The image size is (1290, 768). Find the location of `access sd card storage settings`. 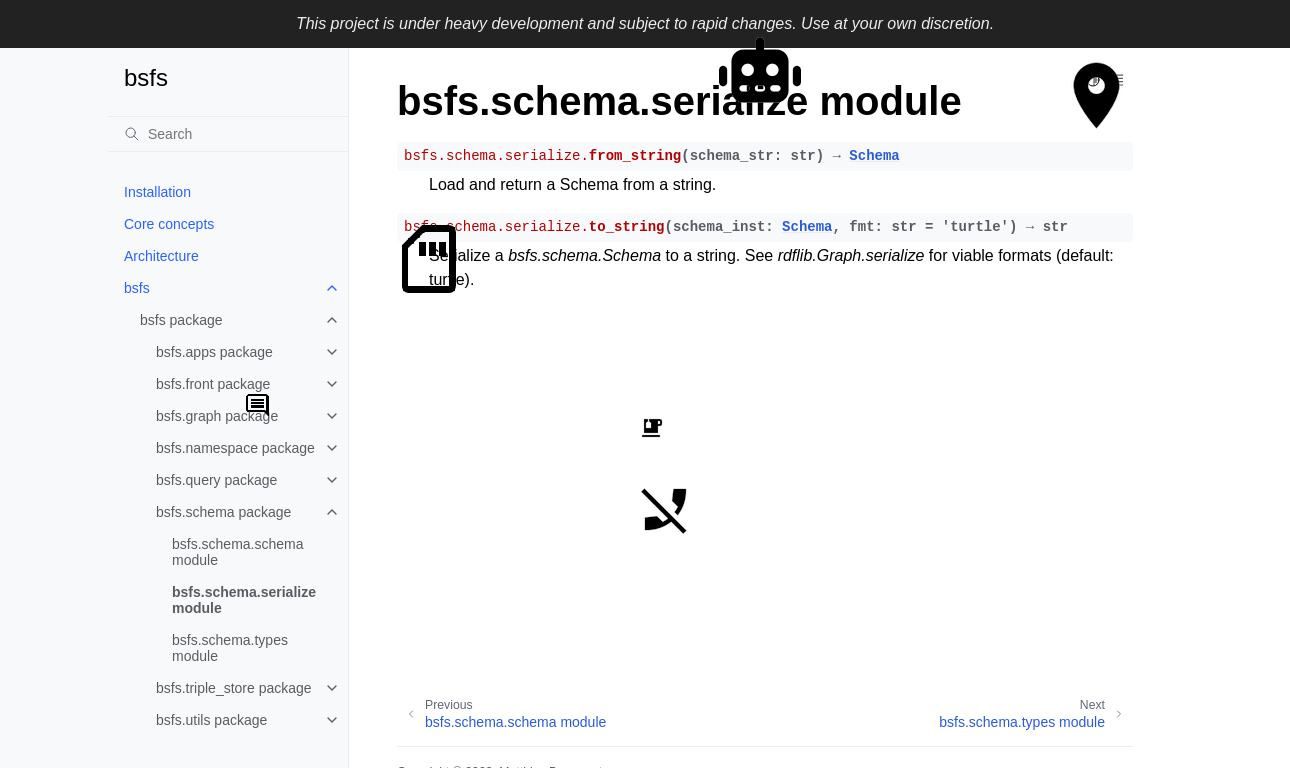

access sd card storage settings is located at coordinates (429, 259).